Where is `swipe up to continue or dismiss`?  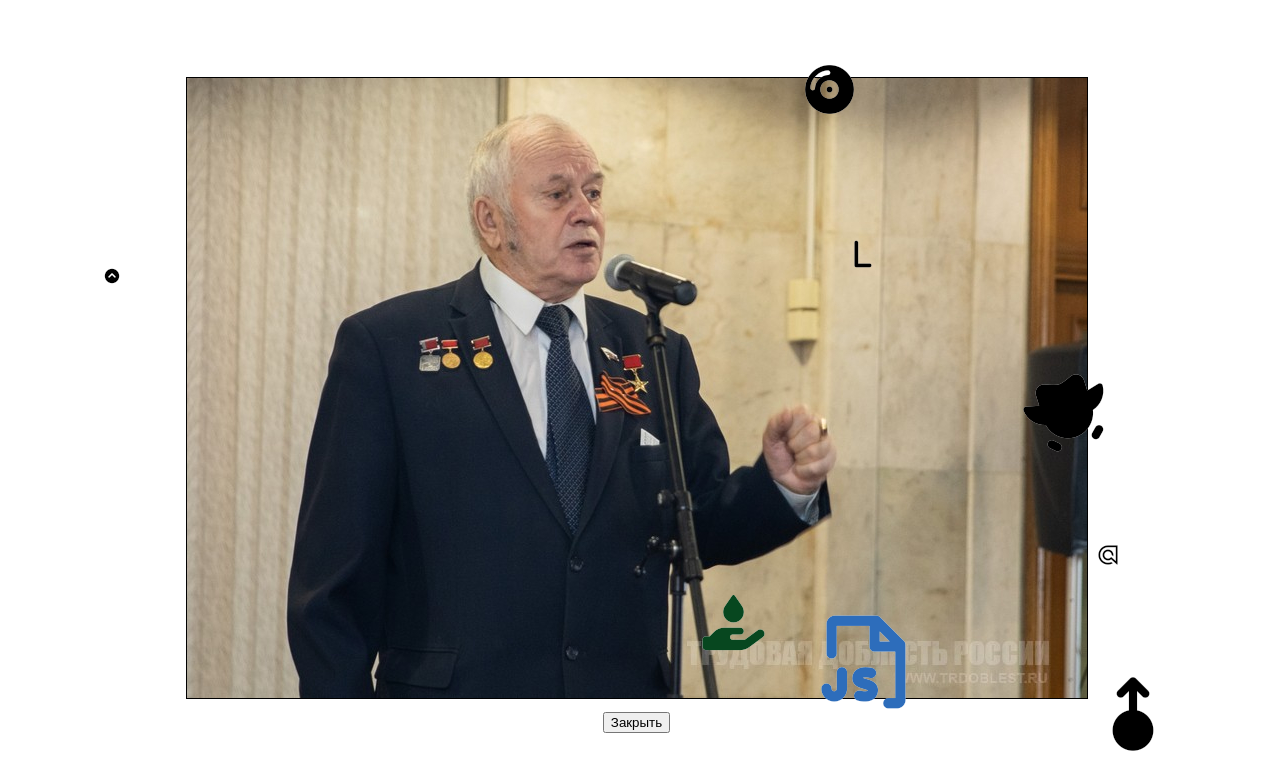
swipe up to continue or dismiss is located at coordinates (1133, 714).